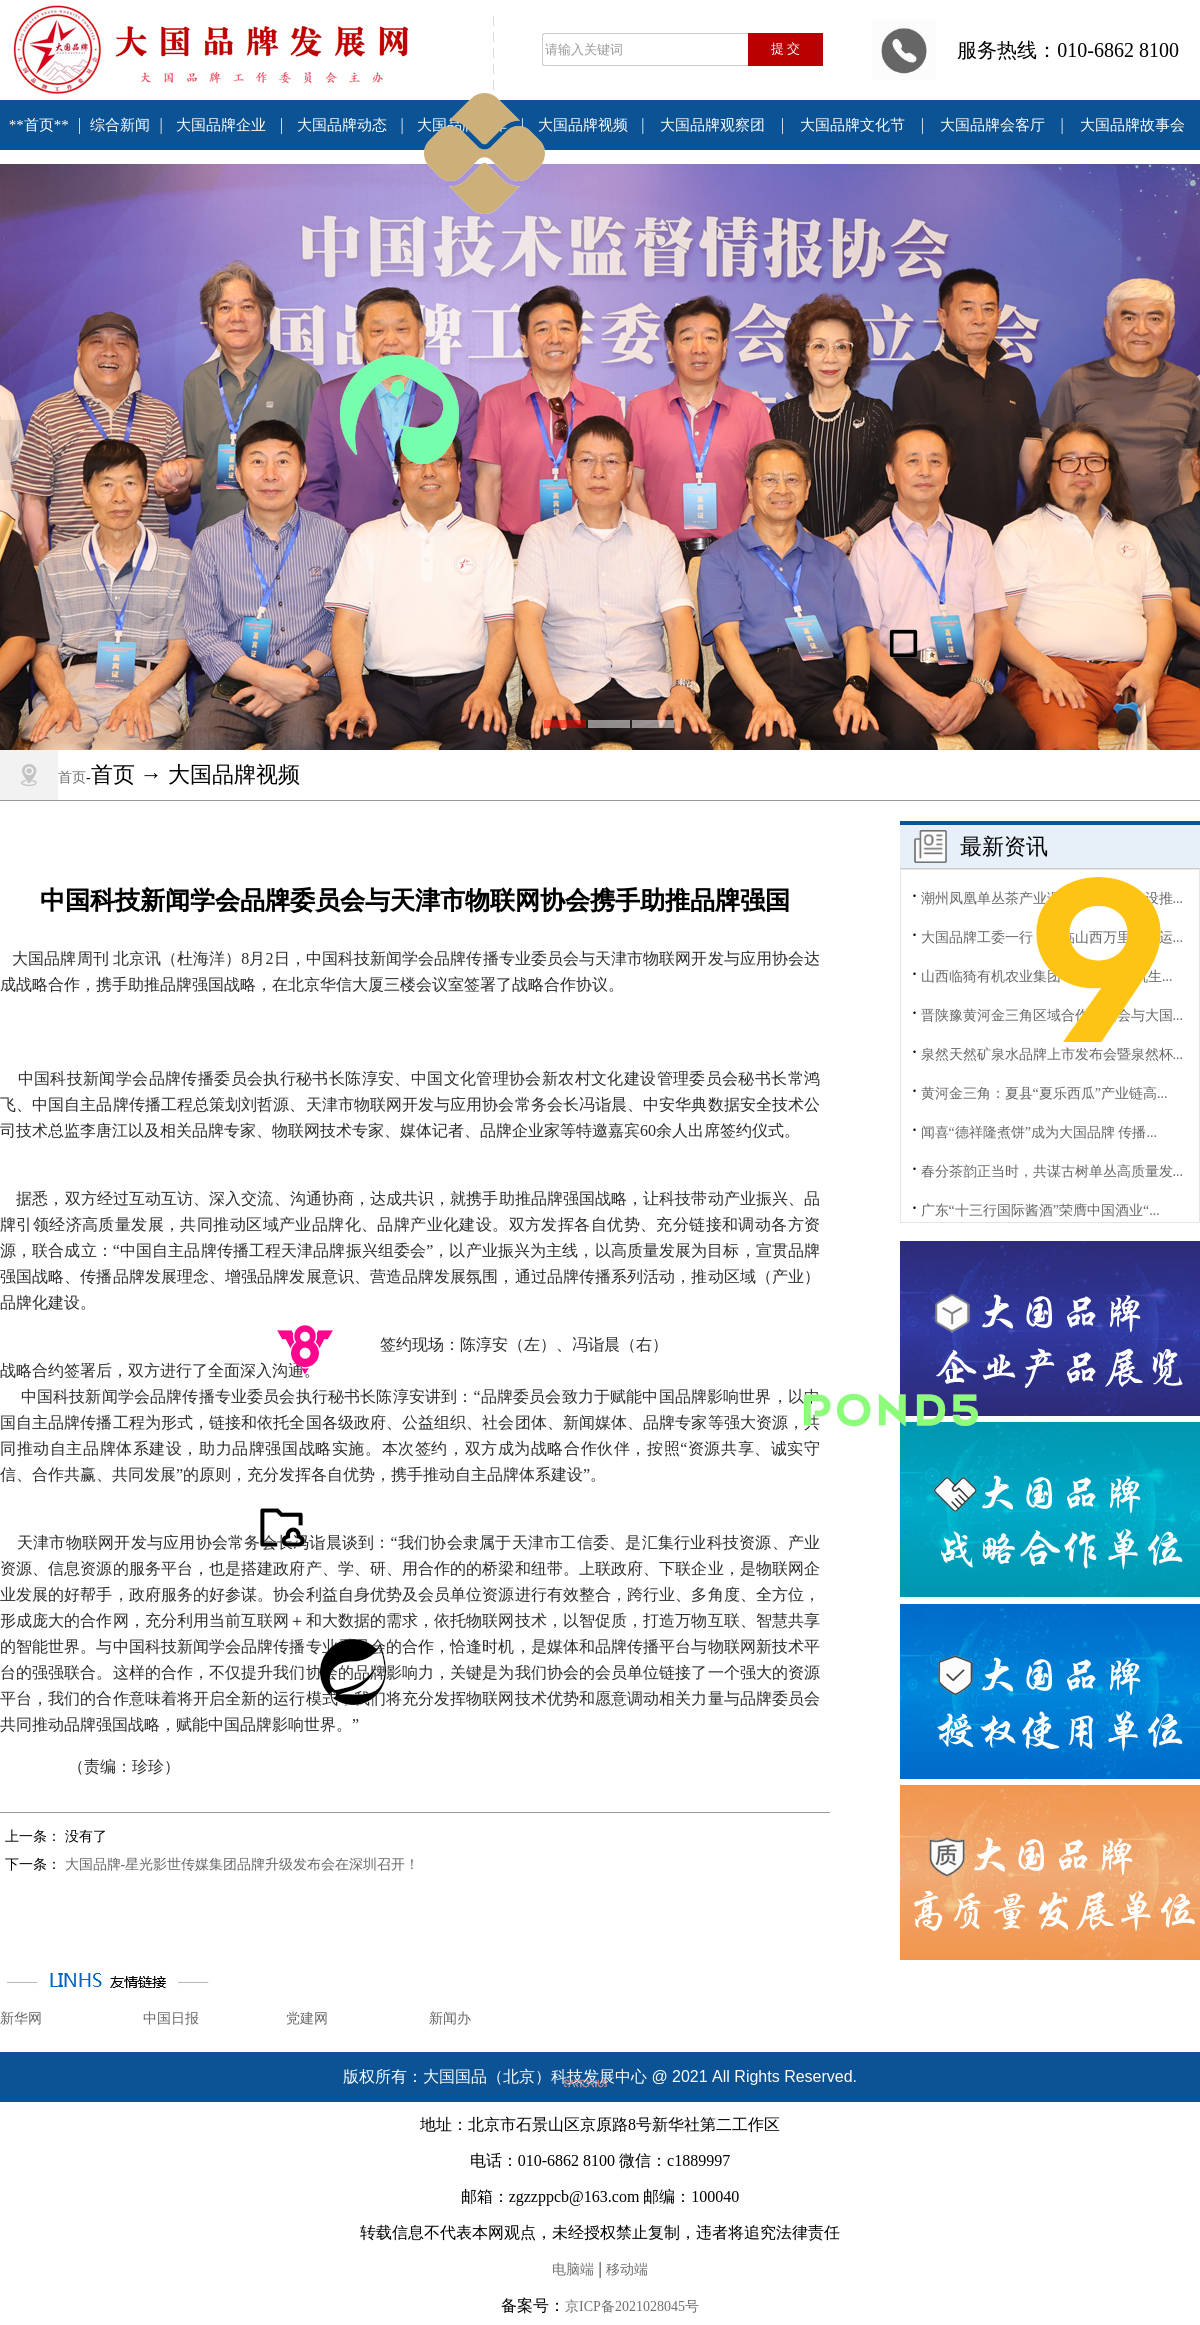 The width and height of the screenshot is (1200, 2325). Describe the element at coordinates (484, 153) in the screenshot. I see `pay with pix instant payment` at that location.